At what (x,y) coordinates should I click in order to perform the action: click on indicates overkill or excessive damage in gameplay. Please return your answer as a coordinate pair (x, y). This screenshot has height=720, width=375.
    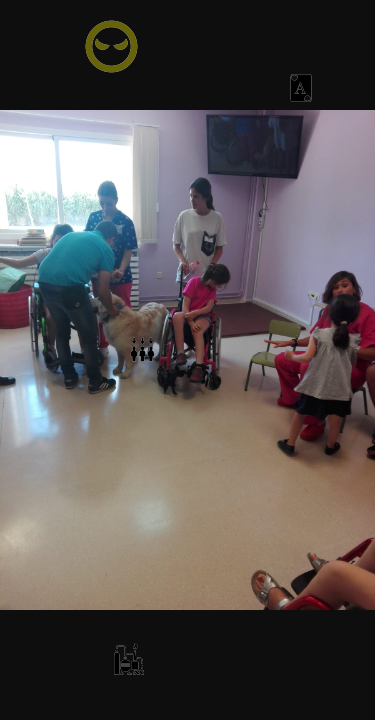
    Looking at the image, I should click on (111, 46).